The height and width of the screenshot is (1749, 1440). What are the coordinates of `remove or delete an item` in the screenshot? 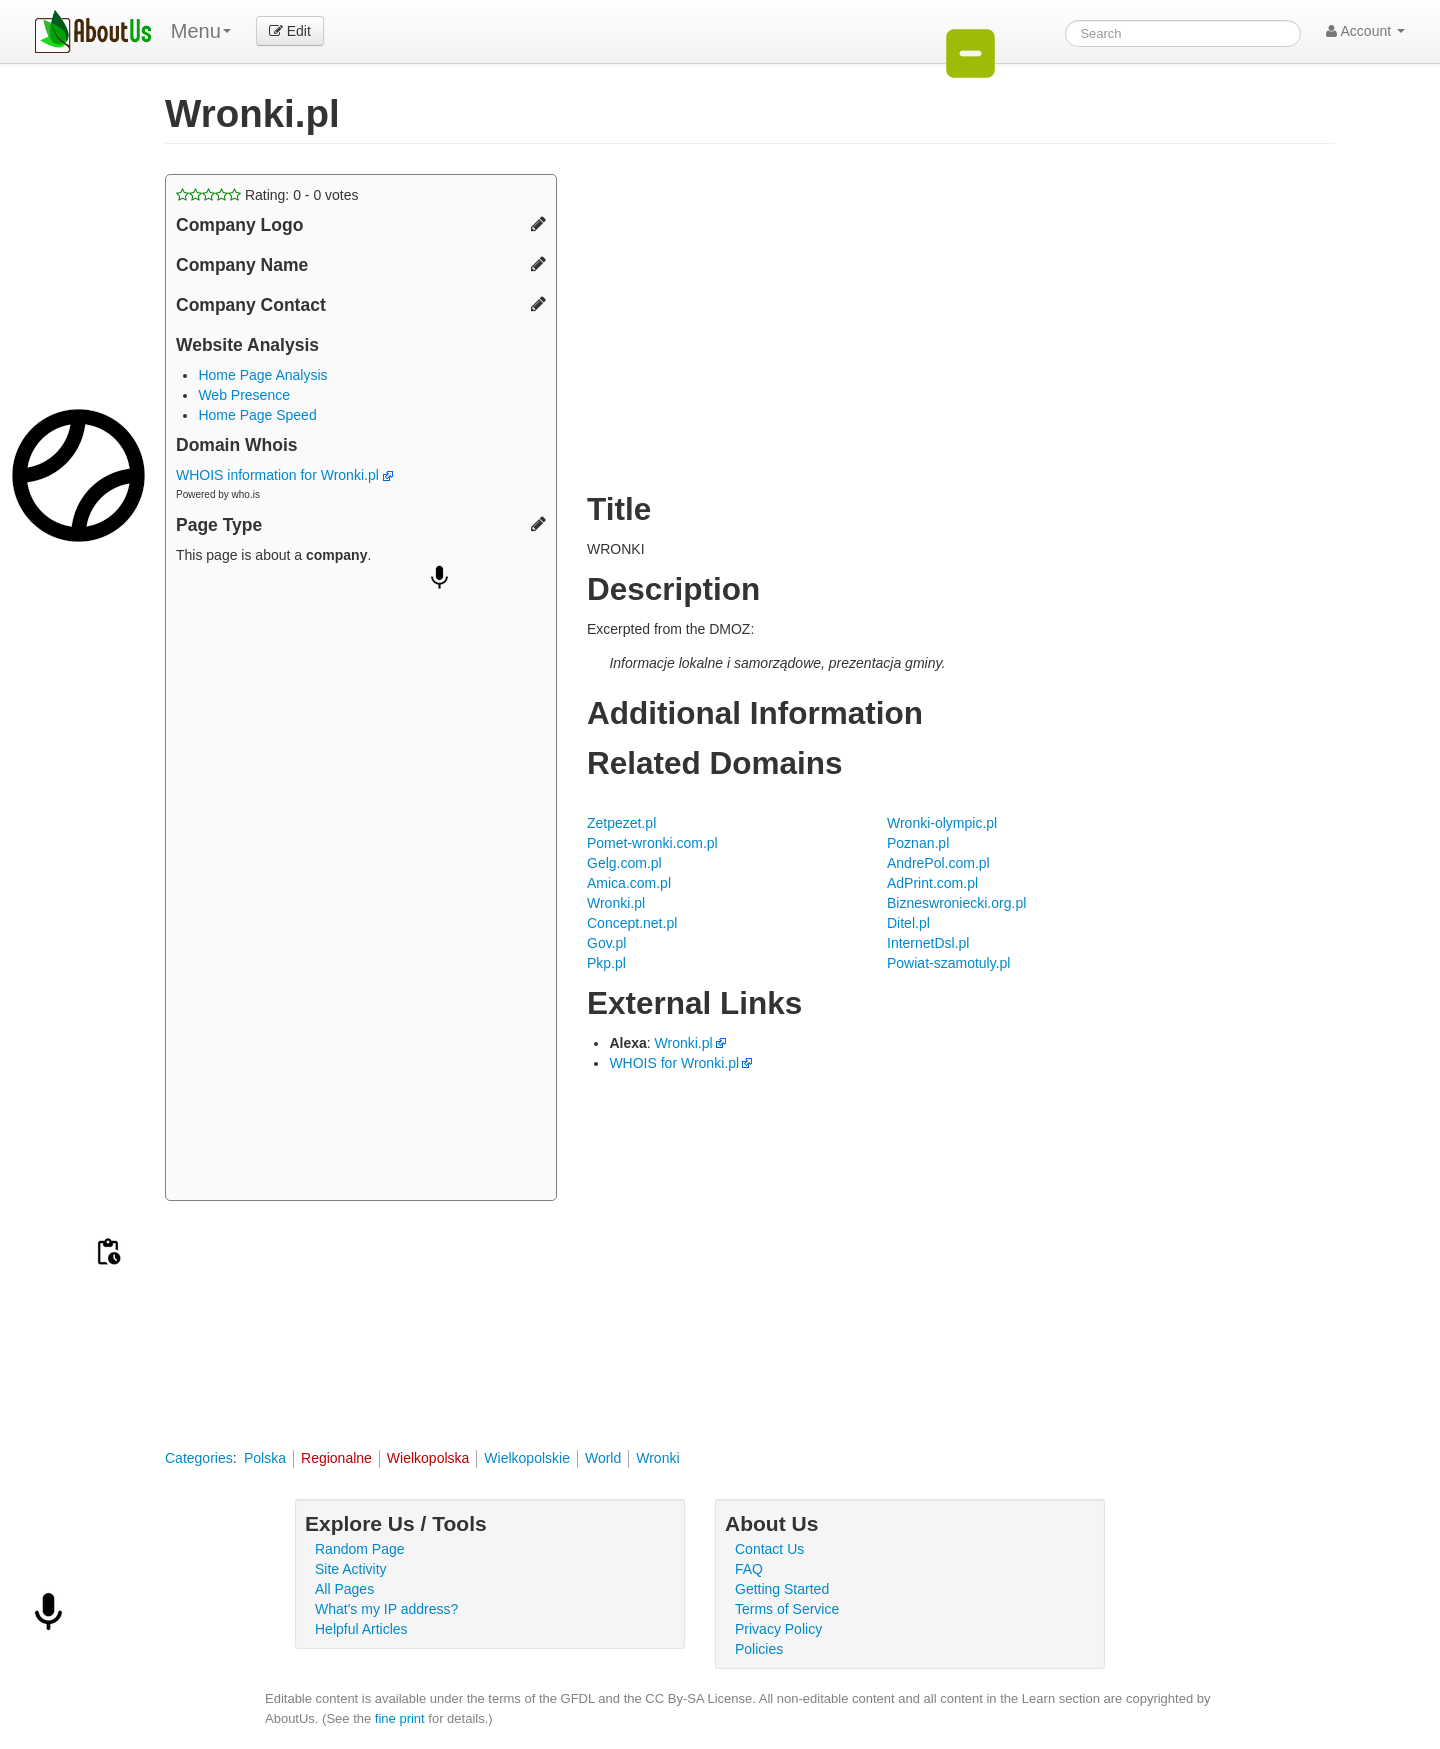 It's located at (970, 53).